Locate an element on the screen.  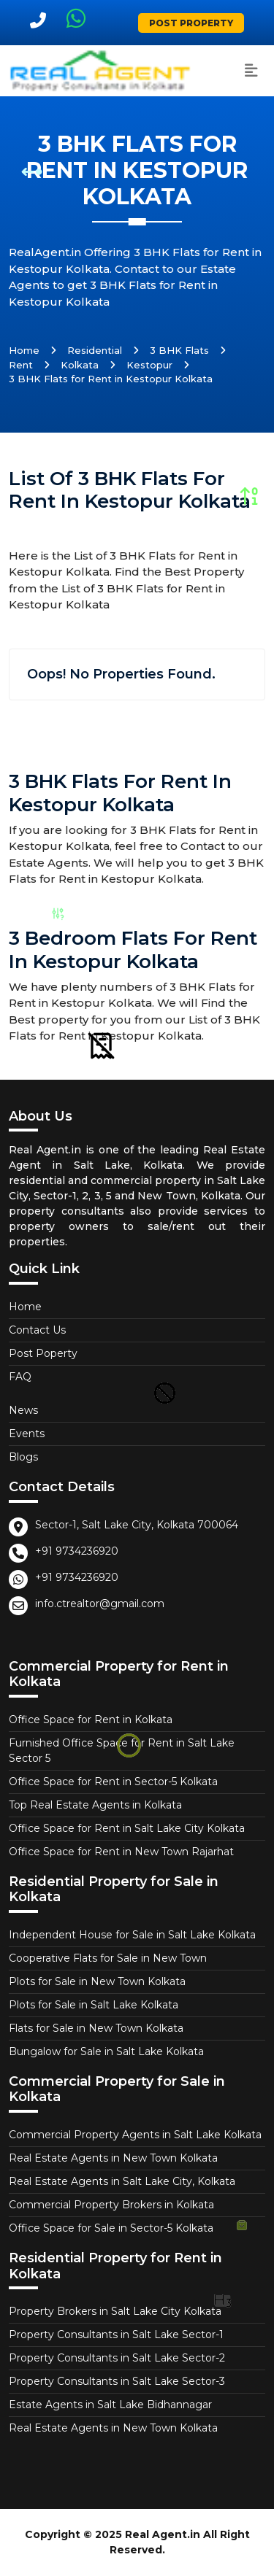
format text as heading level 3 is located at coordinates (221, 2300).